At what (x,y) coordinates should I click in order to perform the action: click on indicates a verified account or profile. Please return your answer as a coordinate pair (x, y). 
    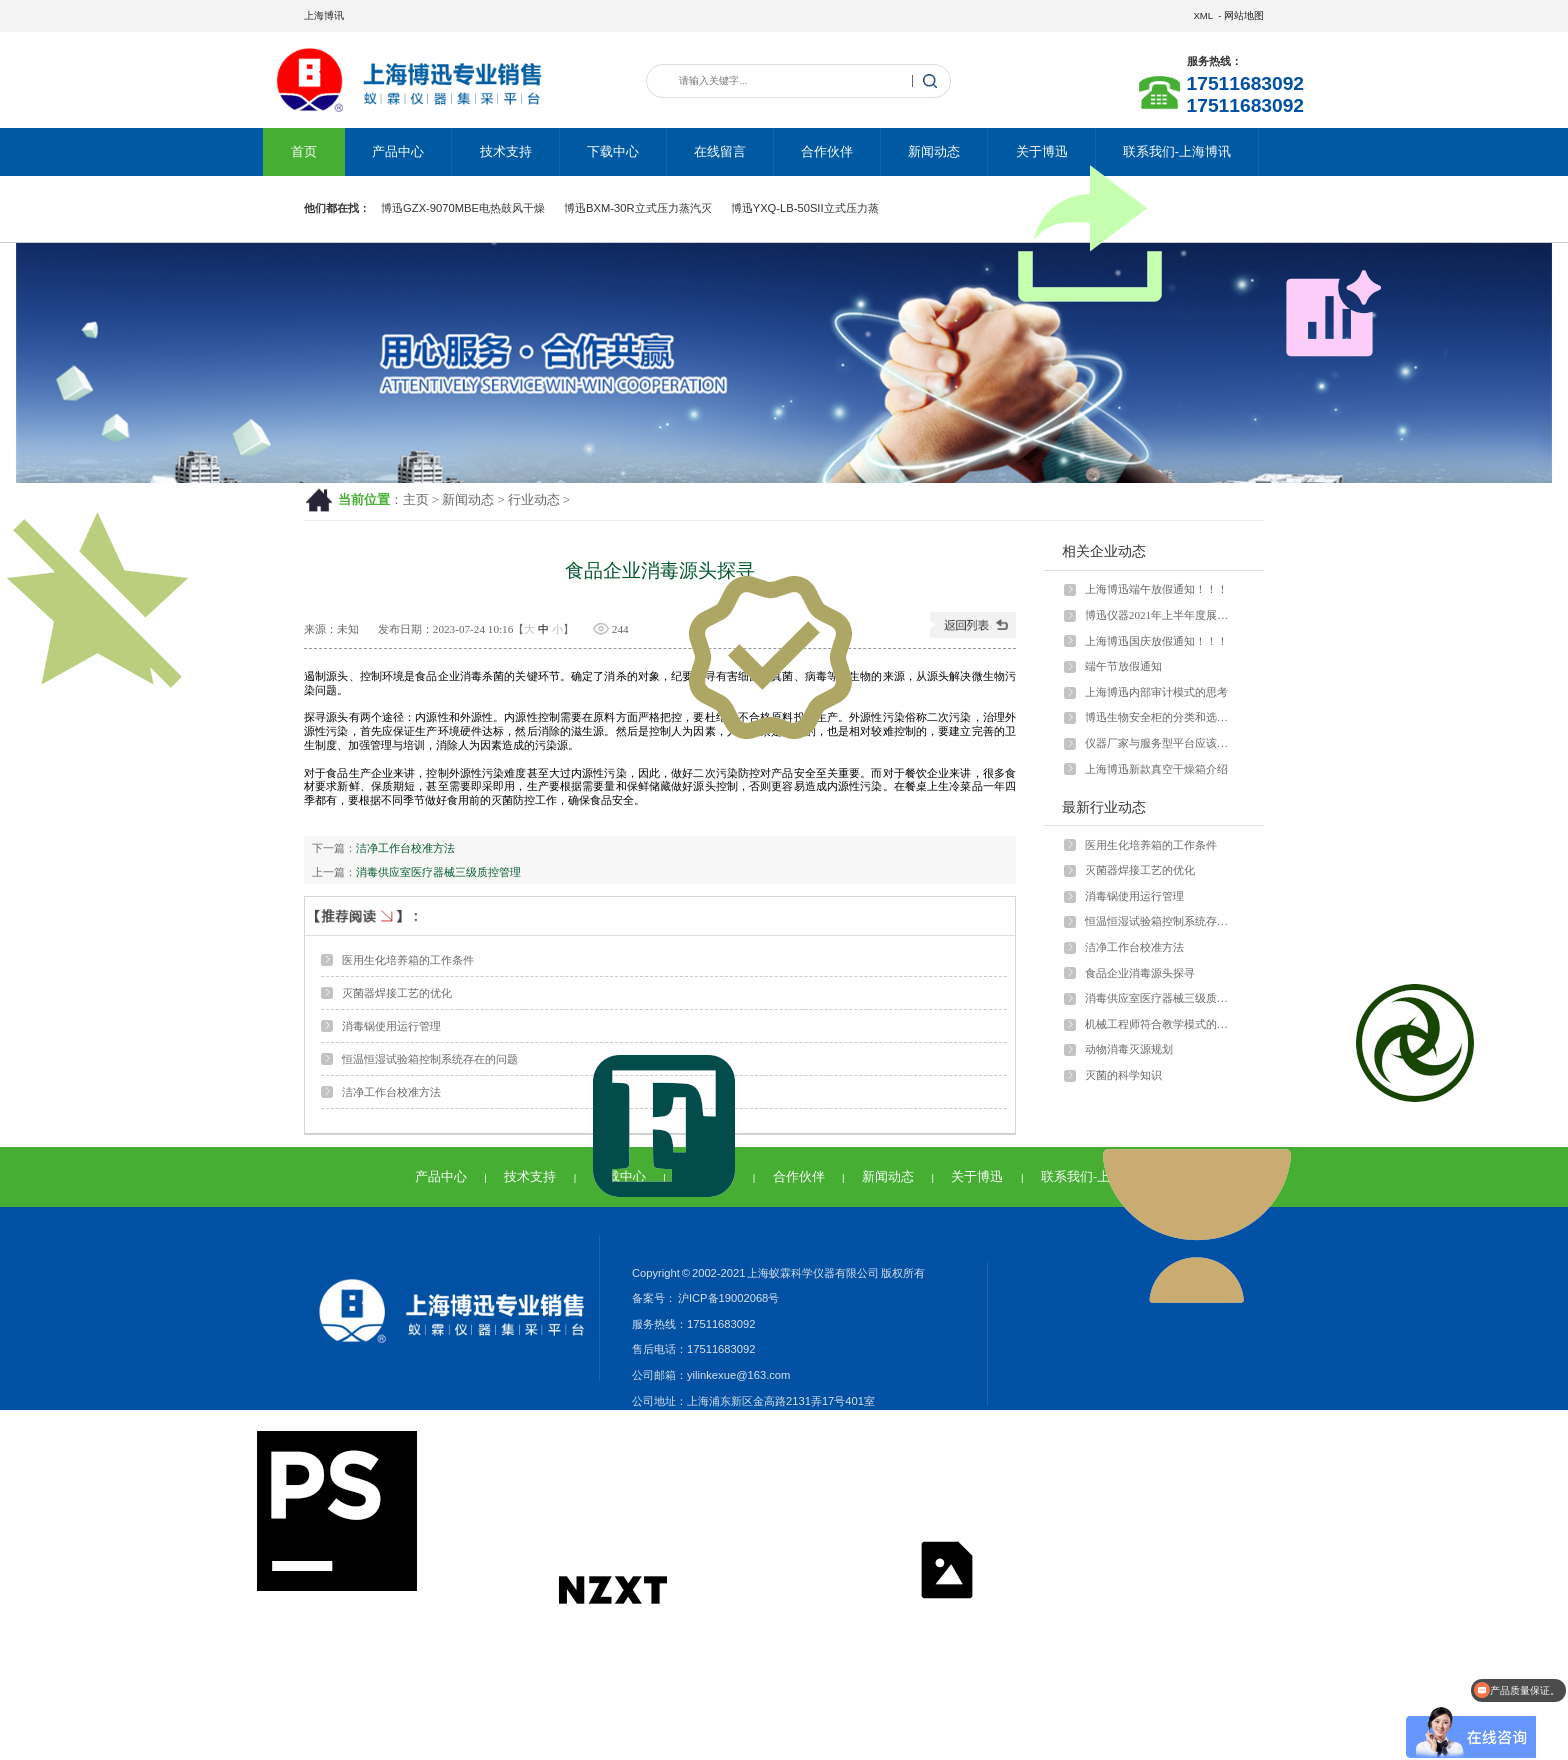
    Looking at the image, I should click on (770, 657).